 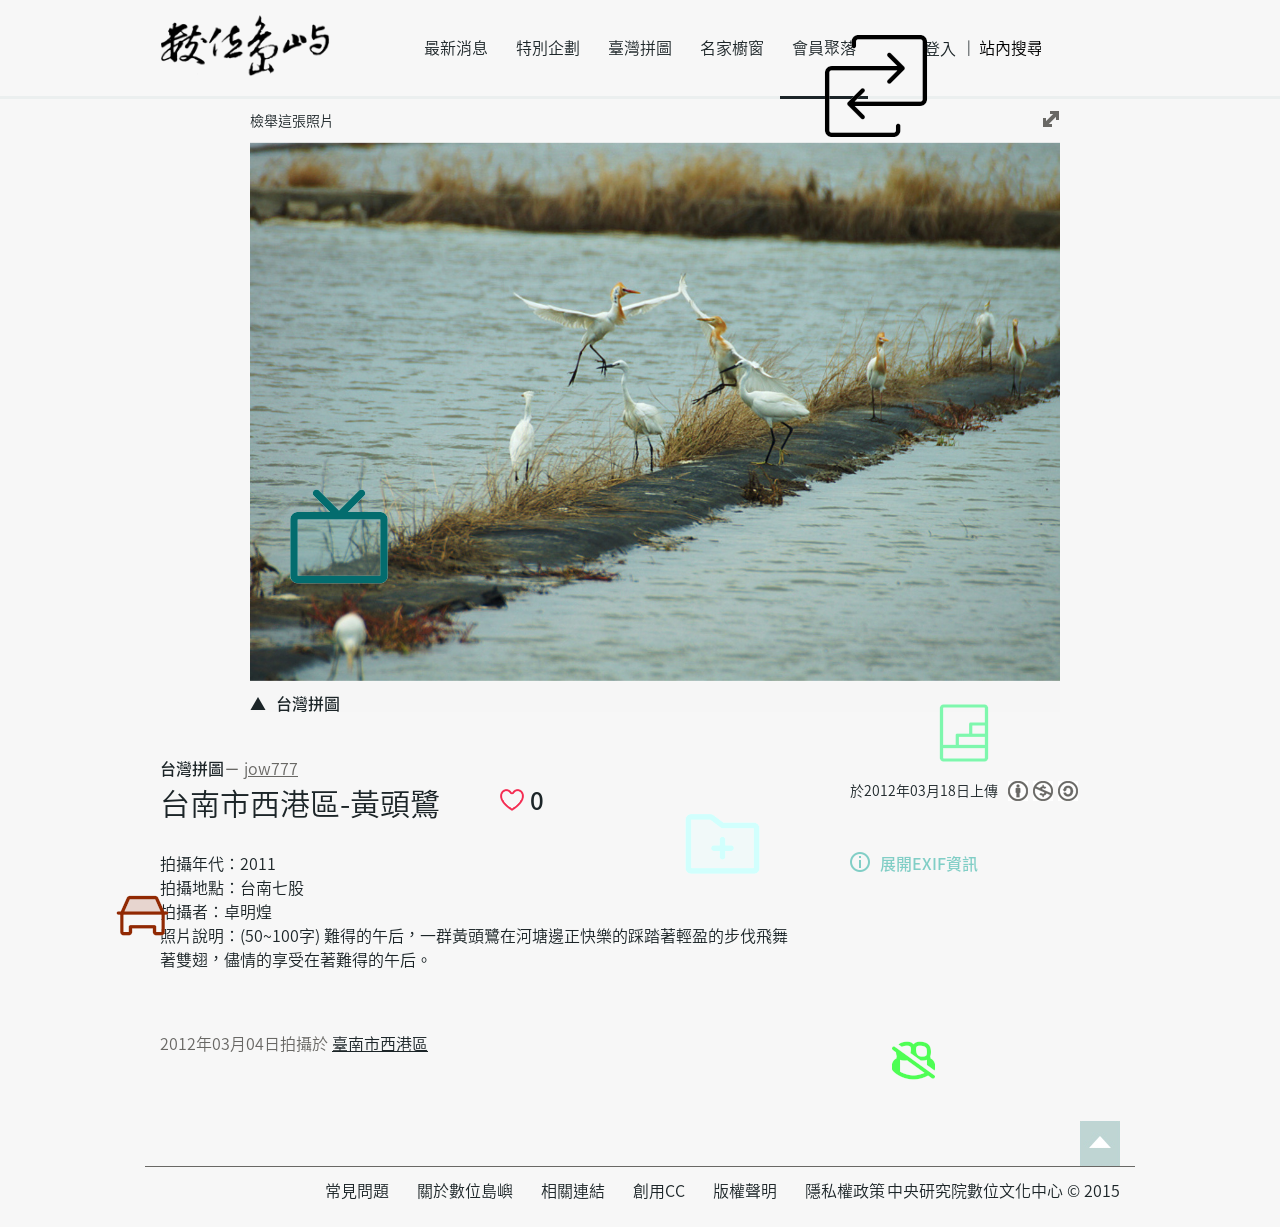 I want to click on create a new folder, so click(x=722, y=842).